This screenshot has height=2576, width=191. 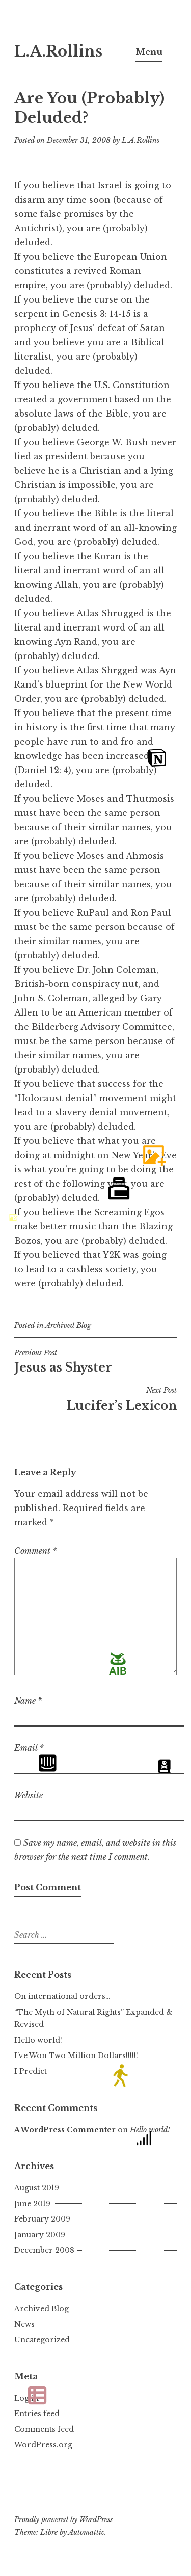 I want to click on AIB (Allied Irish Banks) logo, so click(x=118, y=1663).